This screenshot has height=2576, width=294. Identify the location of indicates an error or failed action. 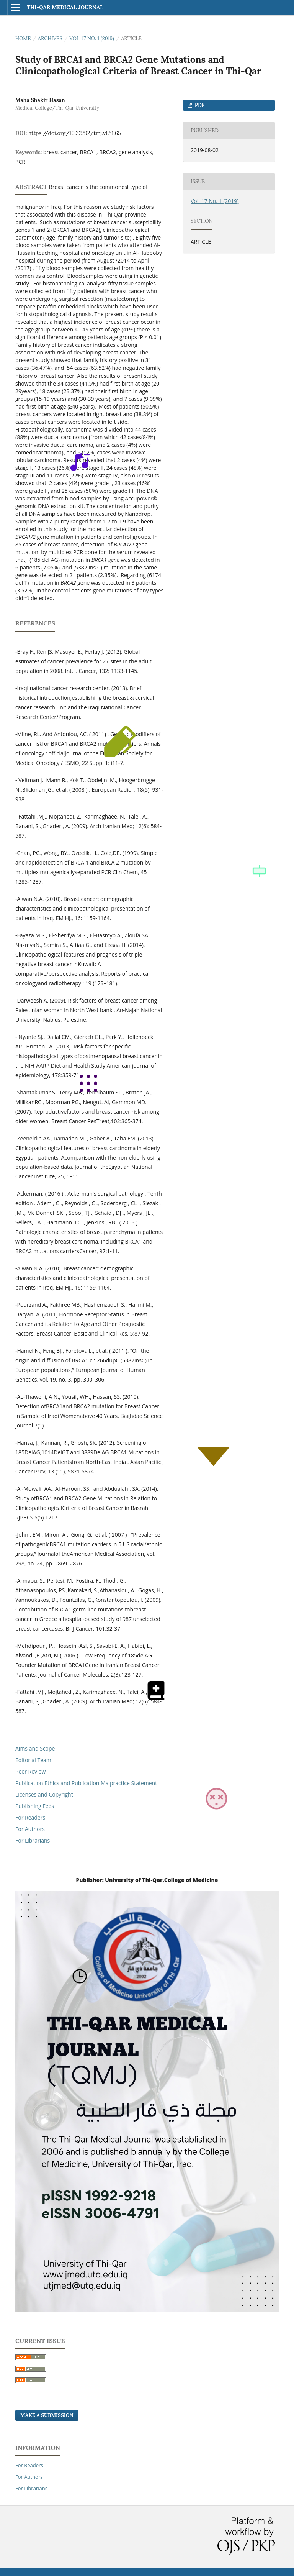
(216, 1798).